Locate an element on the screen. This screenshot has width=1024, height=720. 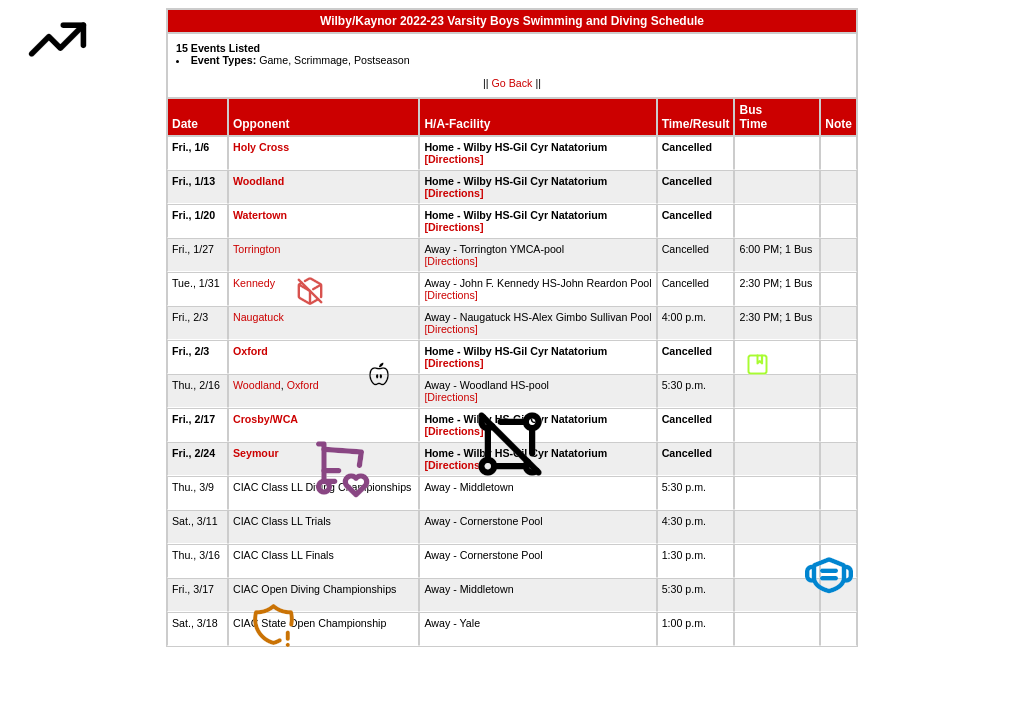
security warning or alert detected is located at coordinates (273, 624).